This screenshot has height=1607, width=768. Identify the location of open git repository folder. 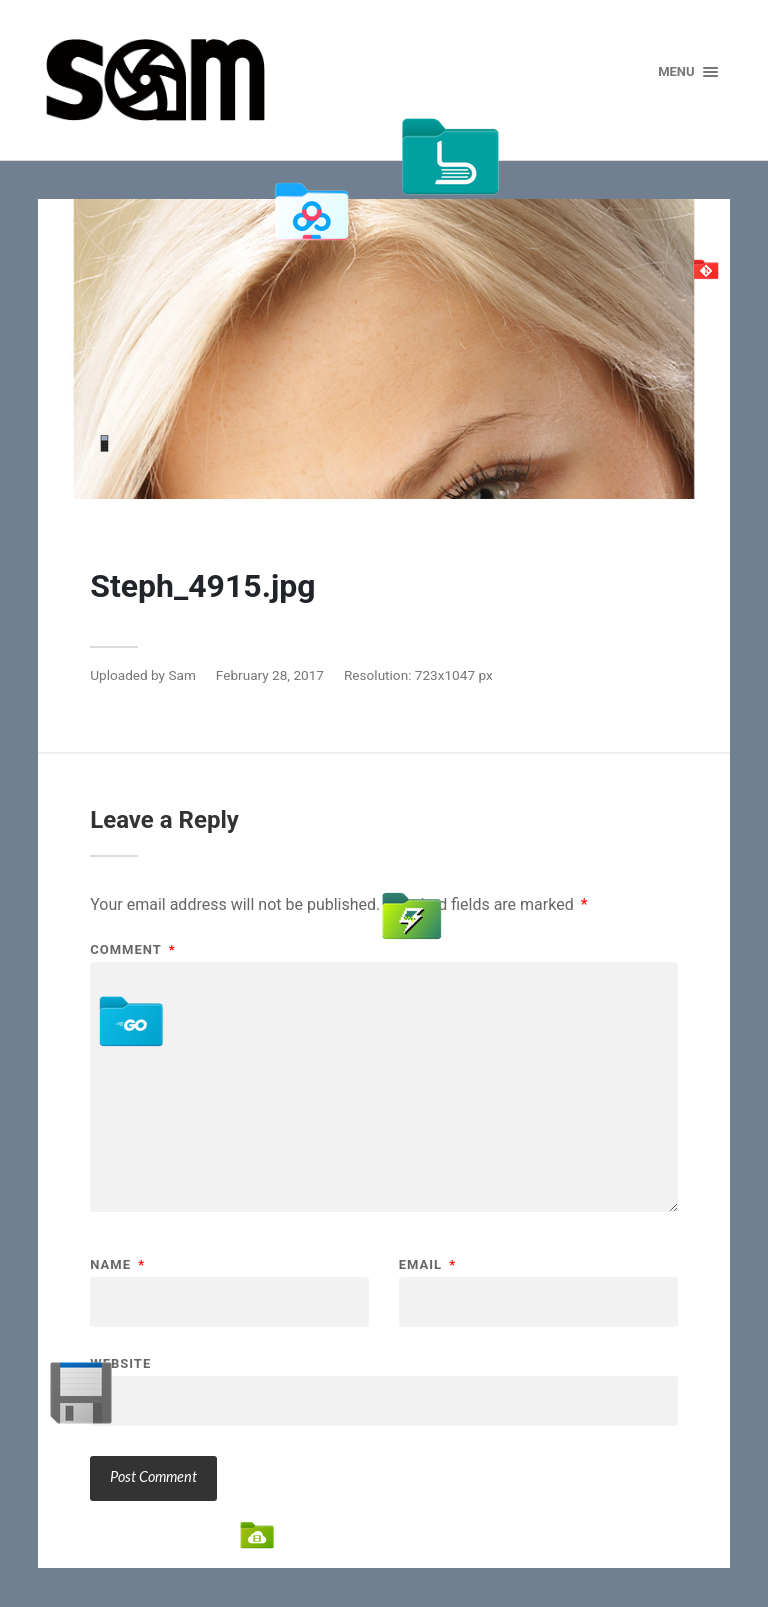
(706, 270).